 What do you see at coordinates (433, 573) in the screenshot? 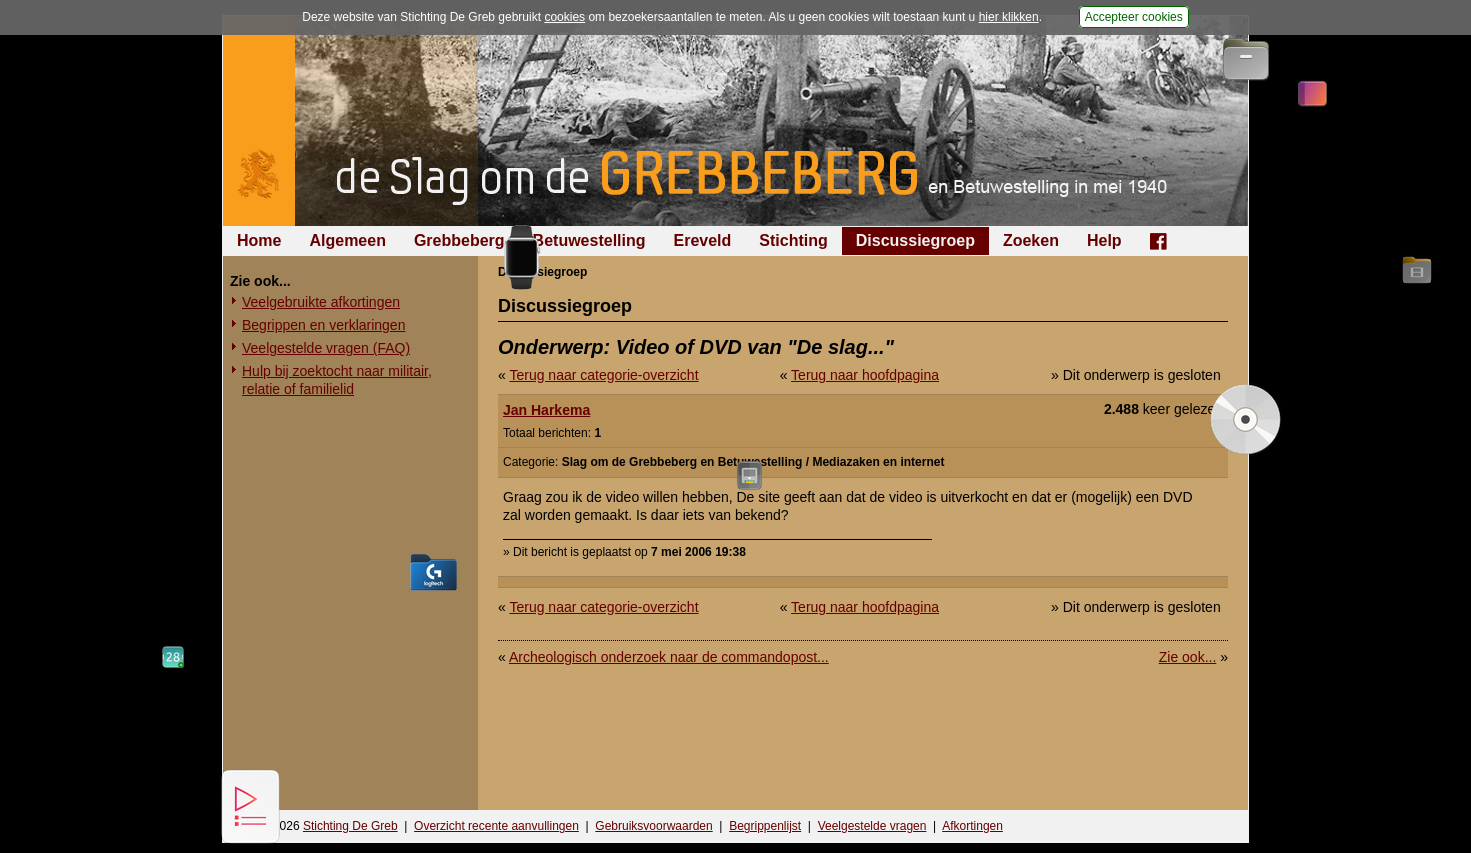
I see `open logitech software or driver files` at bounding box center [433, 573].